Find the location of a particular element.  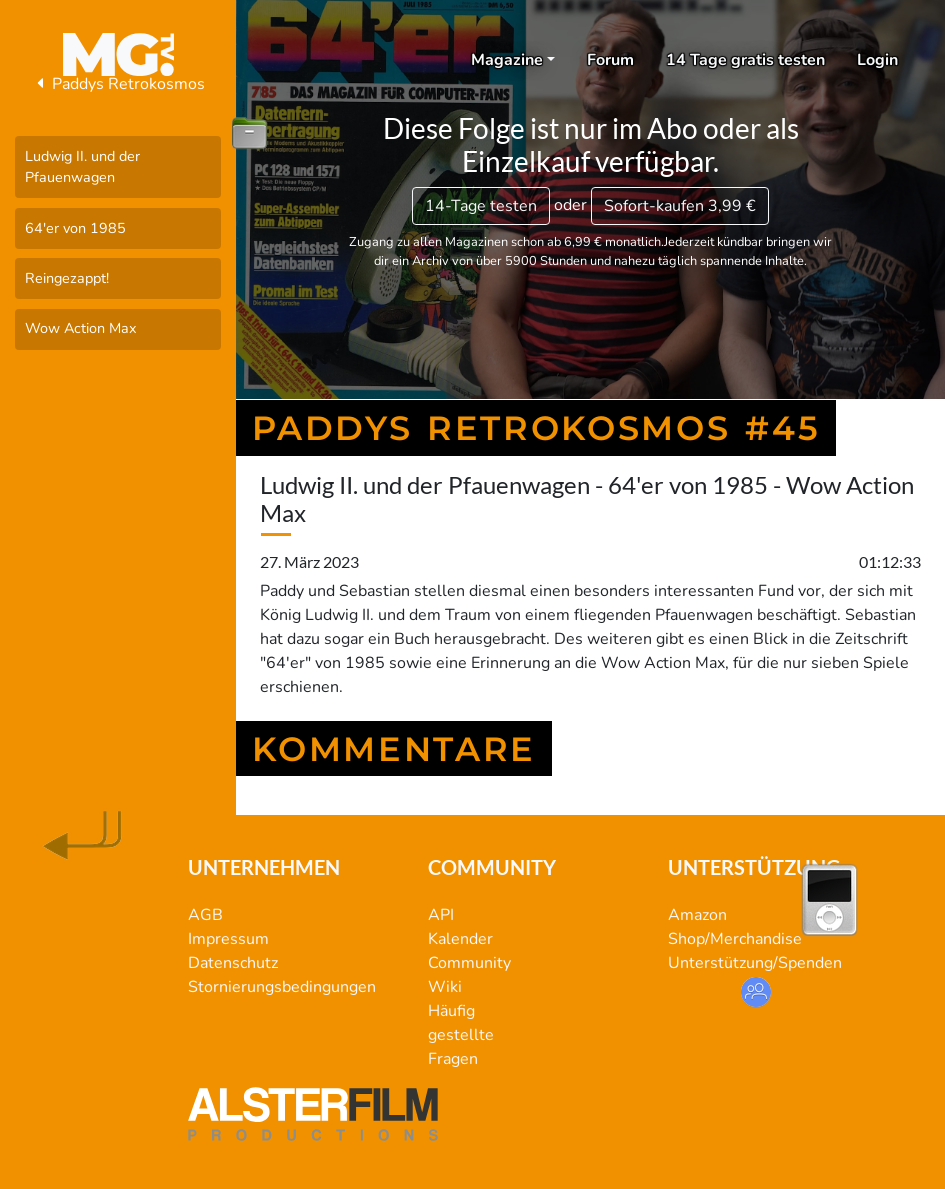

open file manager application is located at coordinates (249, 132).